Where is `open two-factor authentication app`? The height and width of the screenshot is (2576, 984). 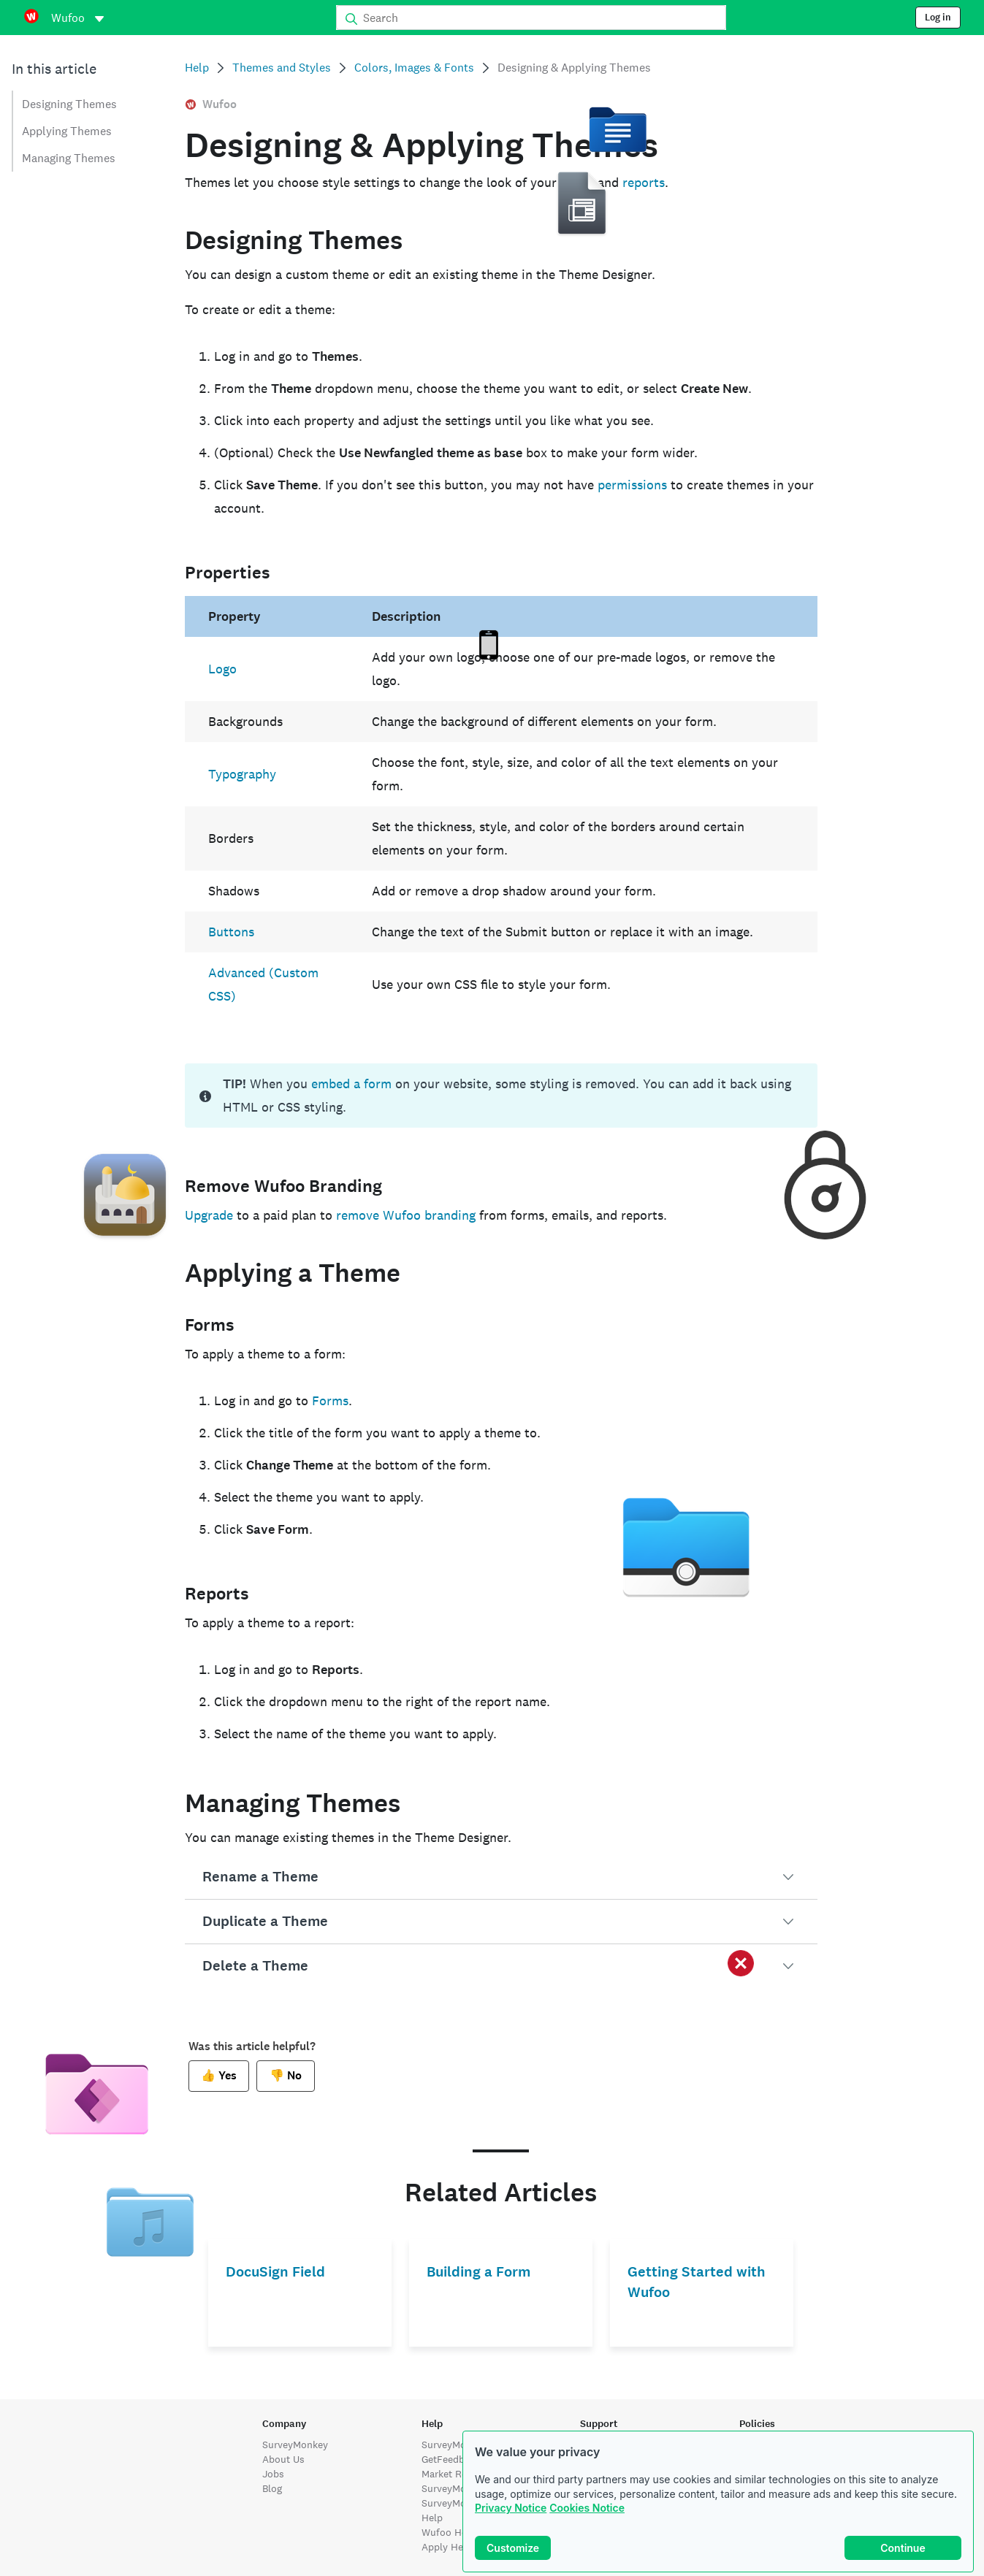 open two-factor authentication app is located at coordinates (825, 1185).